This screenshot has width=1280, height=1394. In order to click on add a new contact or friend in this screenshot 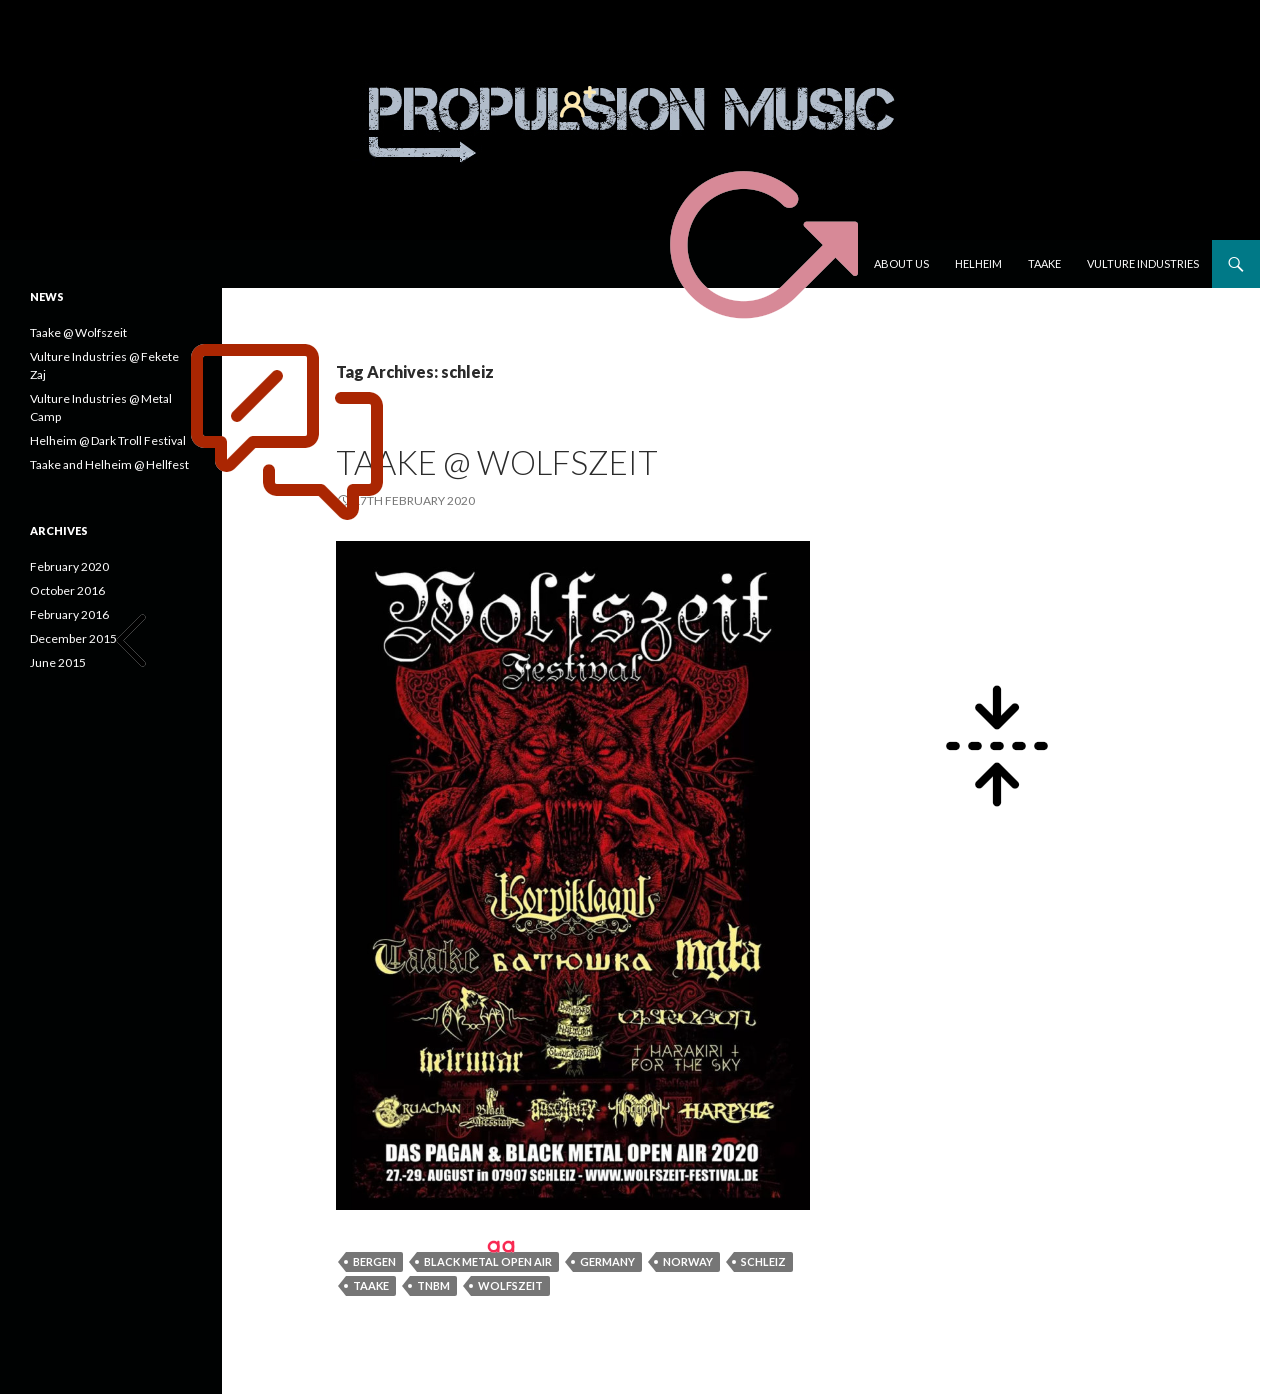, I will do `click(578, 104)`.